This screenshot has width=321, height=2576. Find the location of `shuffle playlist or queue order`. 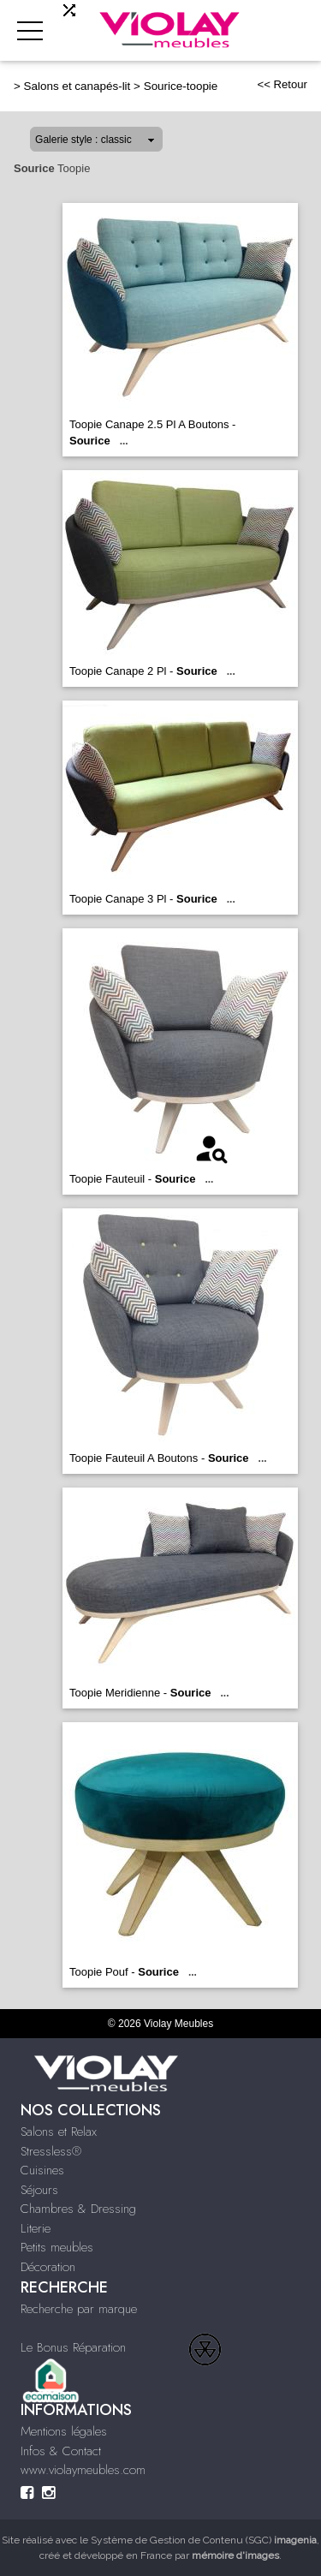

shuffle playlist or queue order is located at coordinates (69, 10).